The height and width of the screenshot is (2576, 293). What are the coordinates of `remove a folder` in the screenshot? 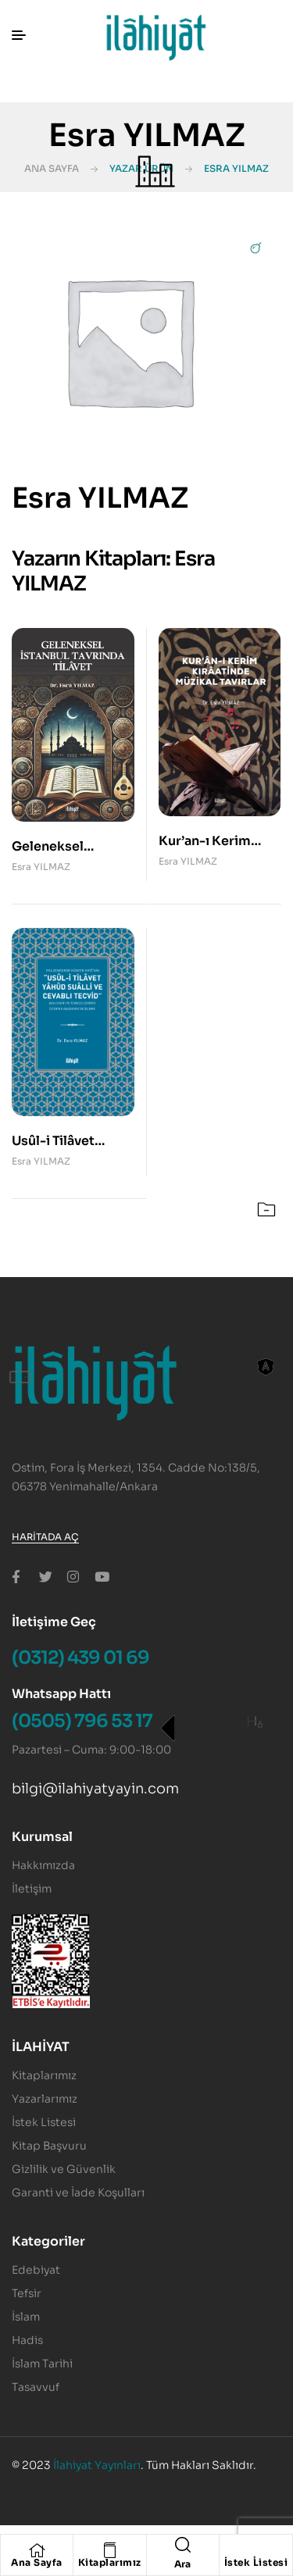 It's located at (266, 1209).